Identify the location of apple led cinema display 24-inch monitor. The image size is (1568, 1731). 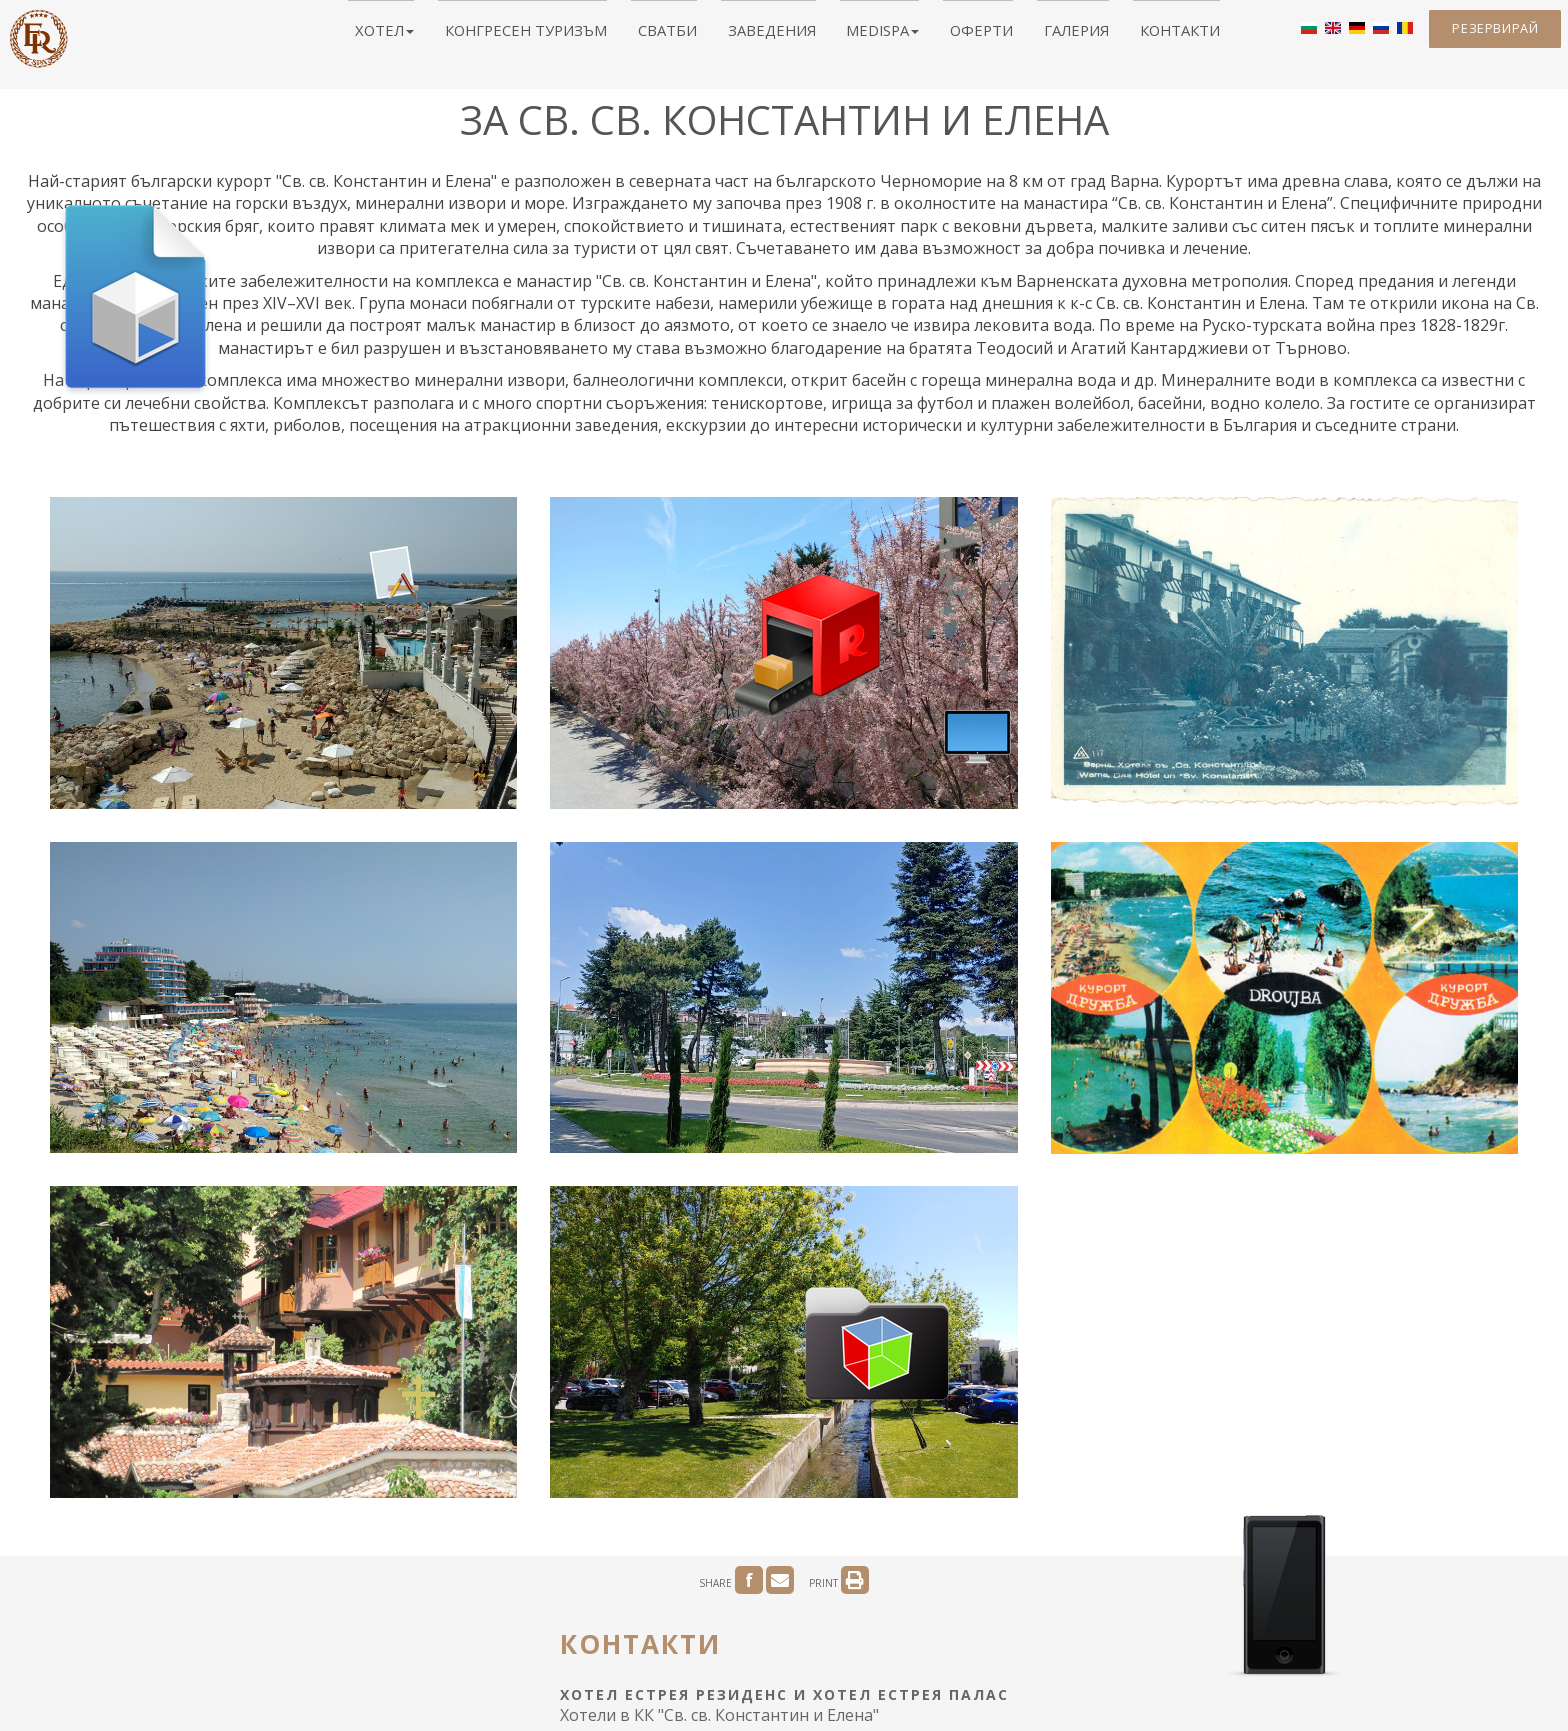
(977, 725).